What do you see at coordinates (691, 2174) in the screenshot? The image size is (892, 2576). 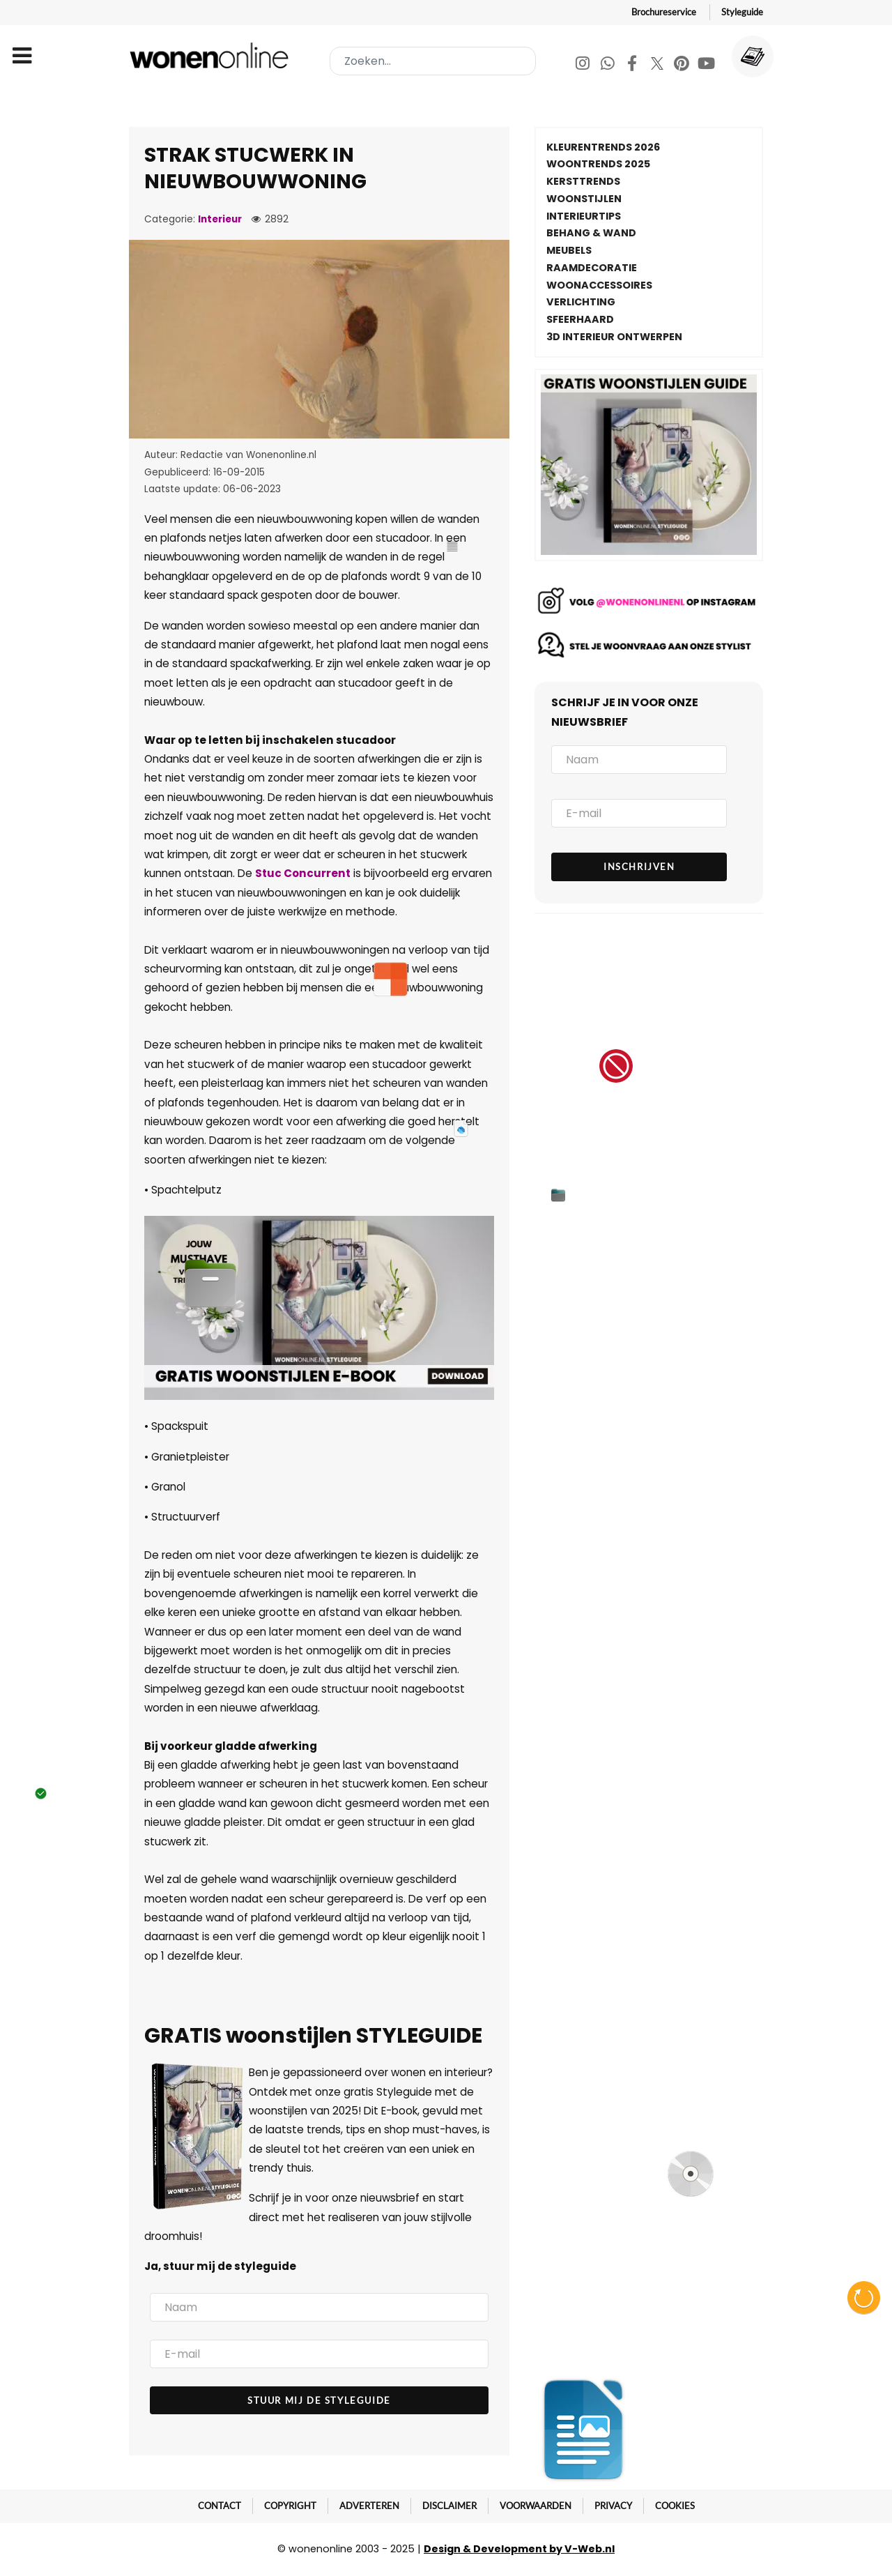 I see `indicates a recordable CD-R disc` at bounding box center [691, 2174].